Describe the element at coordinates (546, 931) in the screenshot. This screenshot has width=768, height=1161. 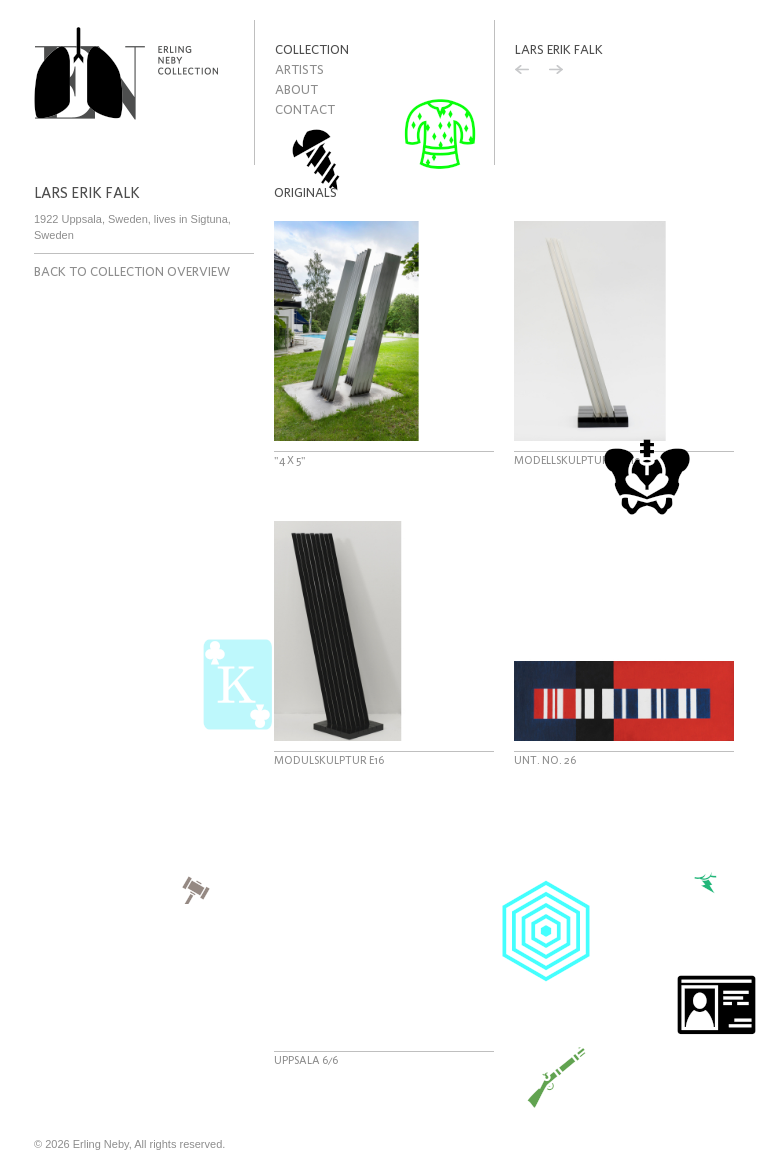
I see `access layered or nested game structures` at that location.